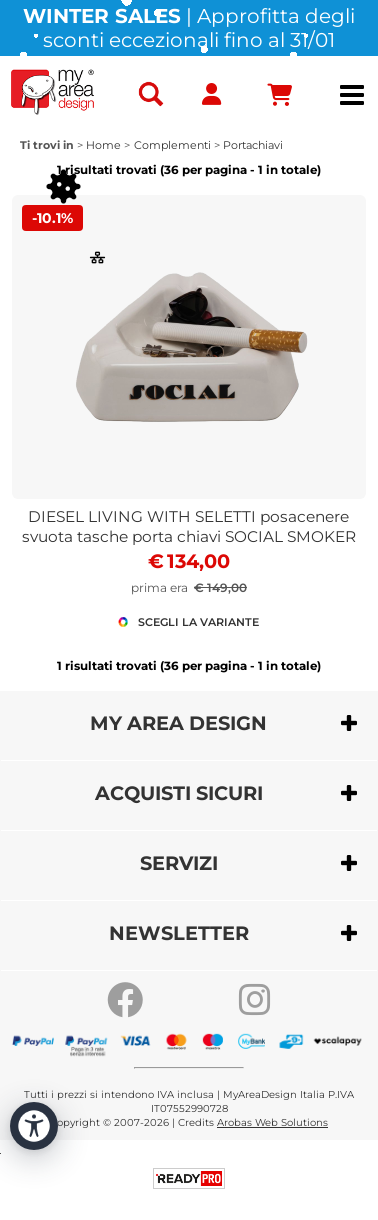  I want to click on view network connections, so click(97, 257).